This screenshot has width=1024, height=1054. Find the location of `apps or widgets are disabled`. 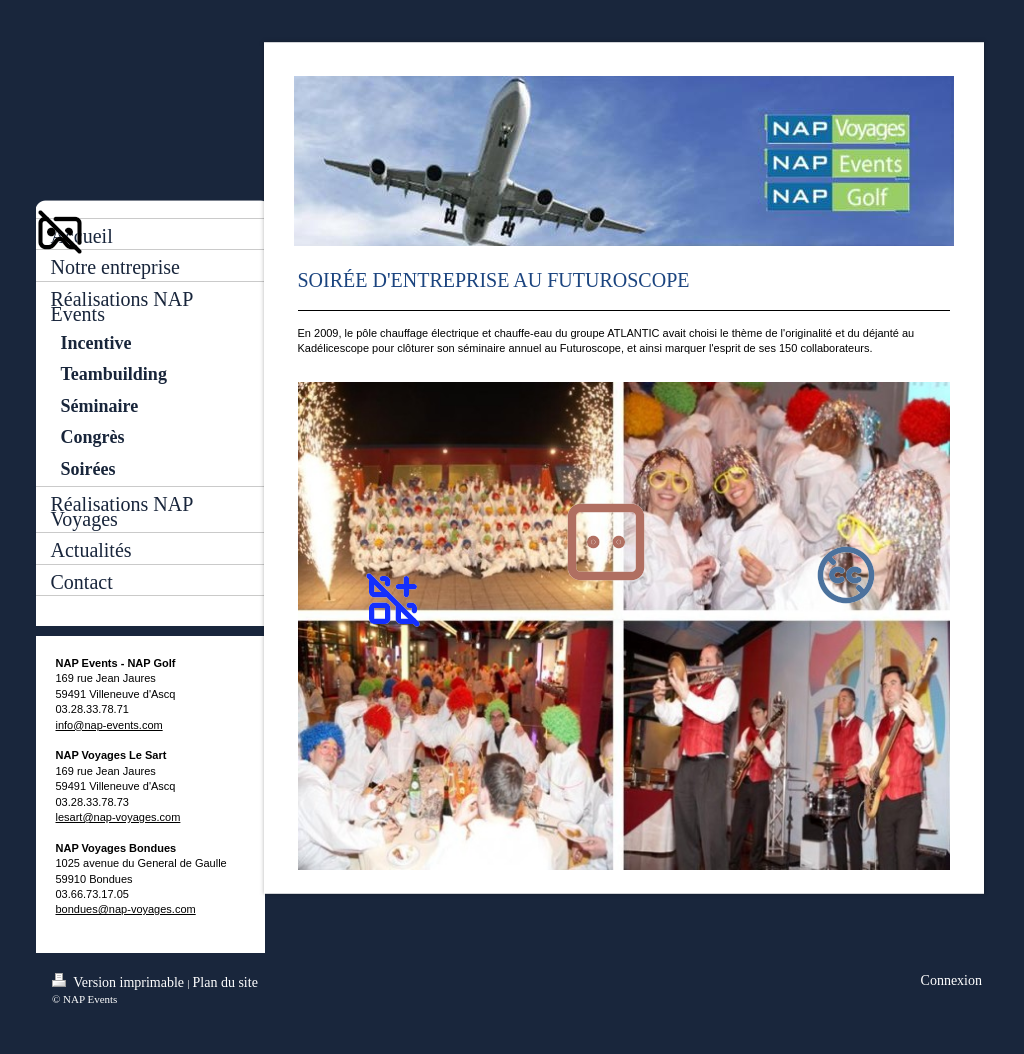

apps or widgets are disabled is located at coordinates (393, 600).